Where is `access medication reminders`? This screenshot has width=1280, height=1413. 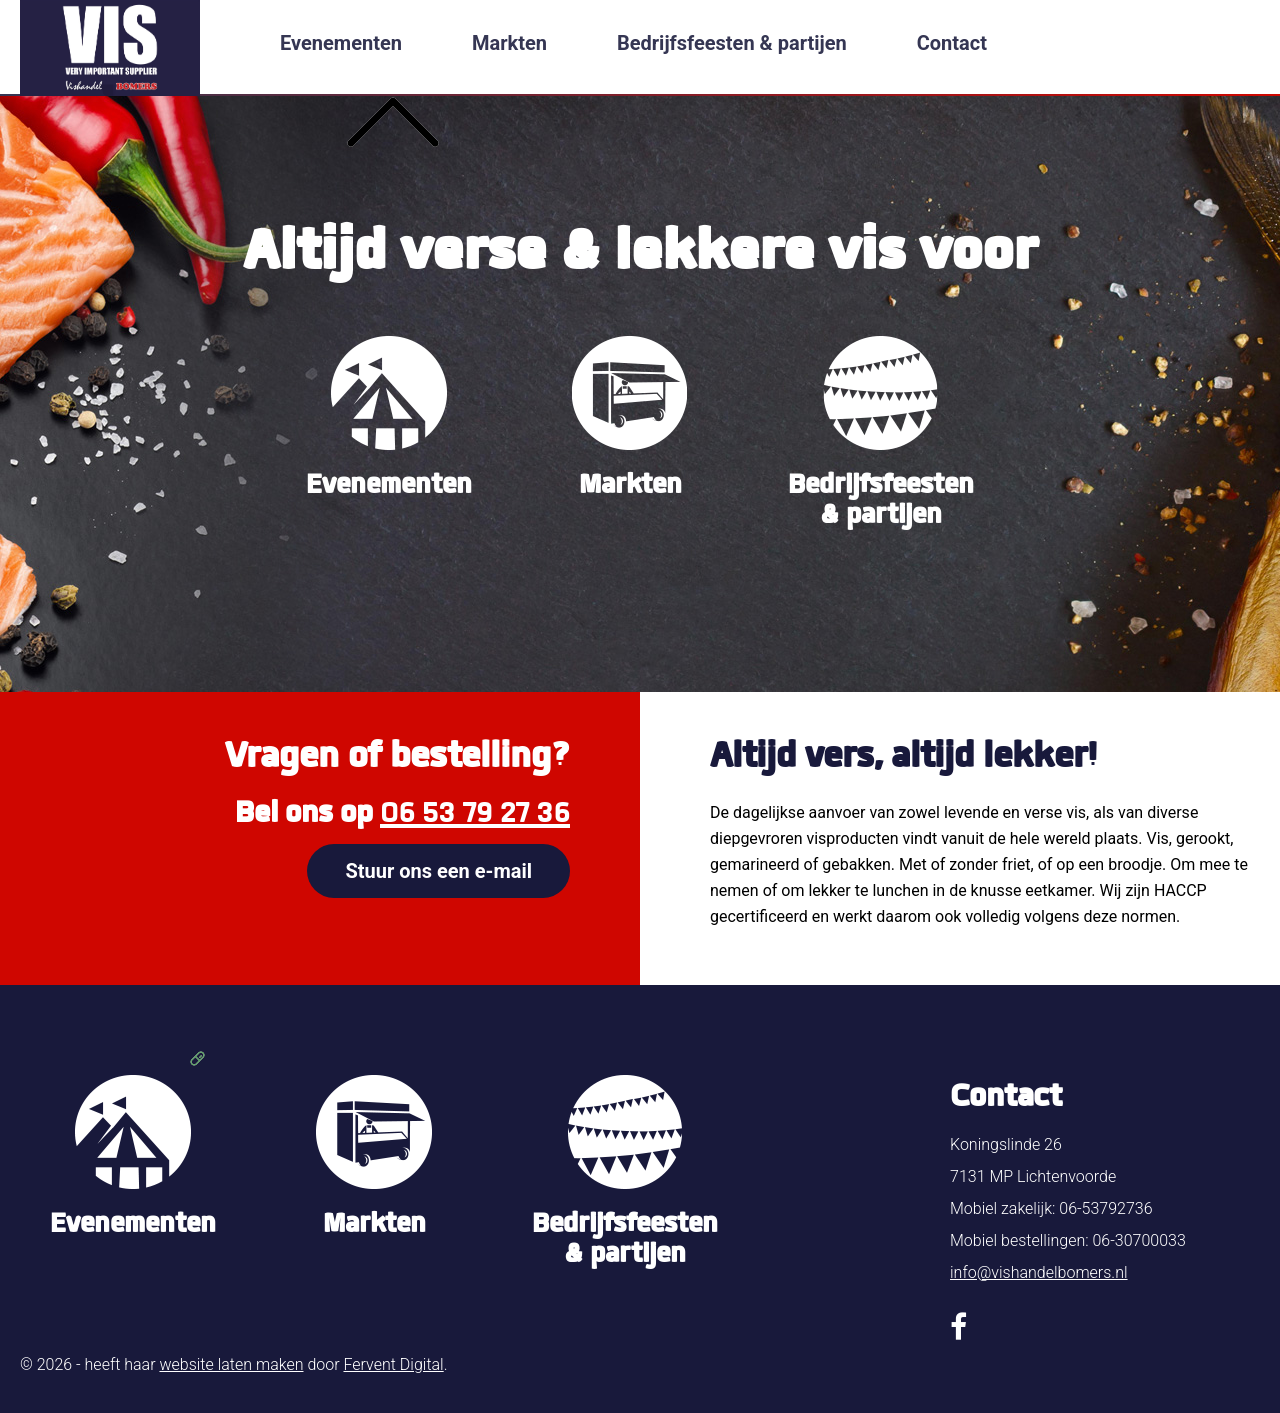
access medication reminders is located at coordinates (197, 1058).